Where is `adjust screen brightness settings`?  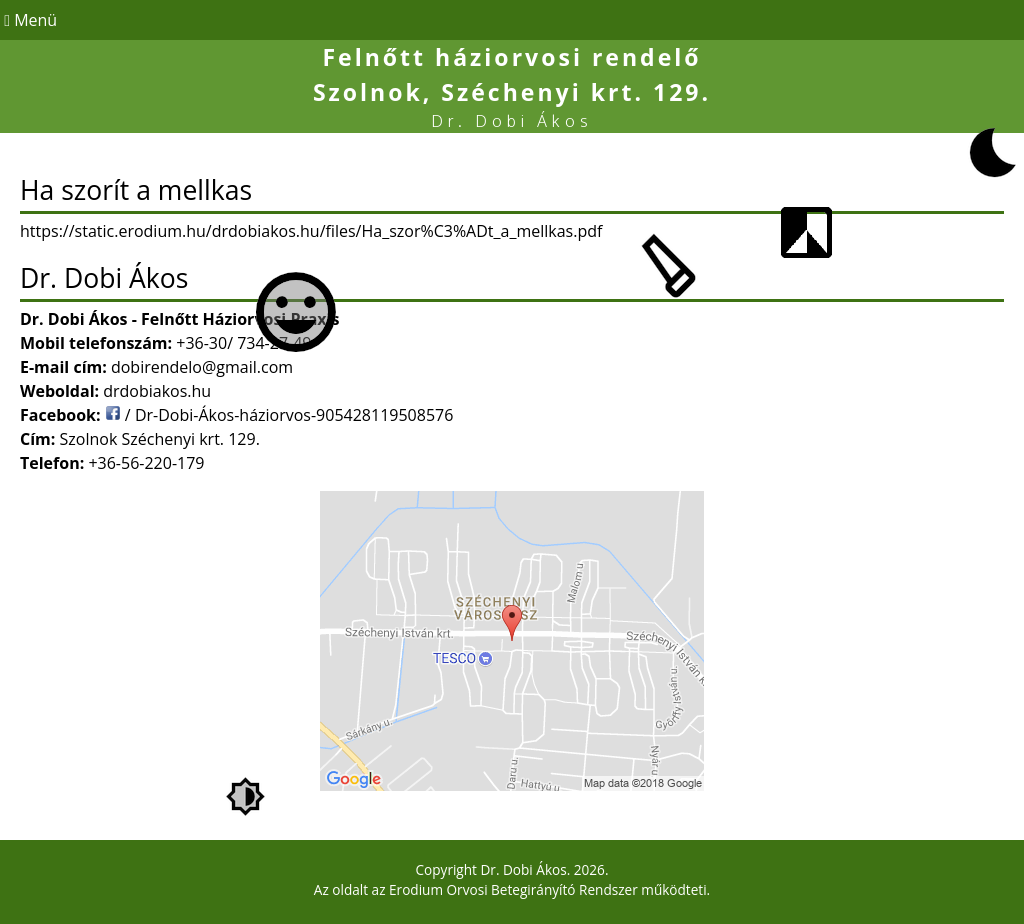
adjust screen brightness settings is located at coordinates (245, 796).